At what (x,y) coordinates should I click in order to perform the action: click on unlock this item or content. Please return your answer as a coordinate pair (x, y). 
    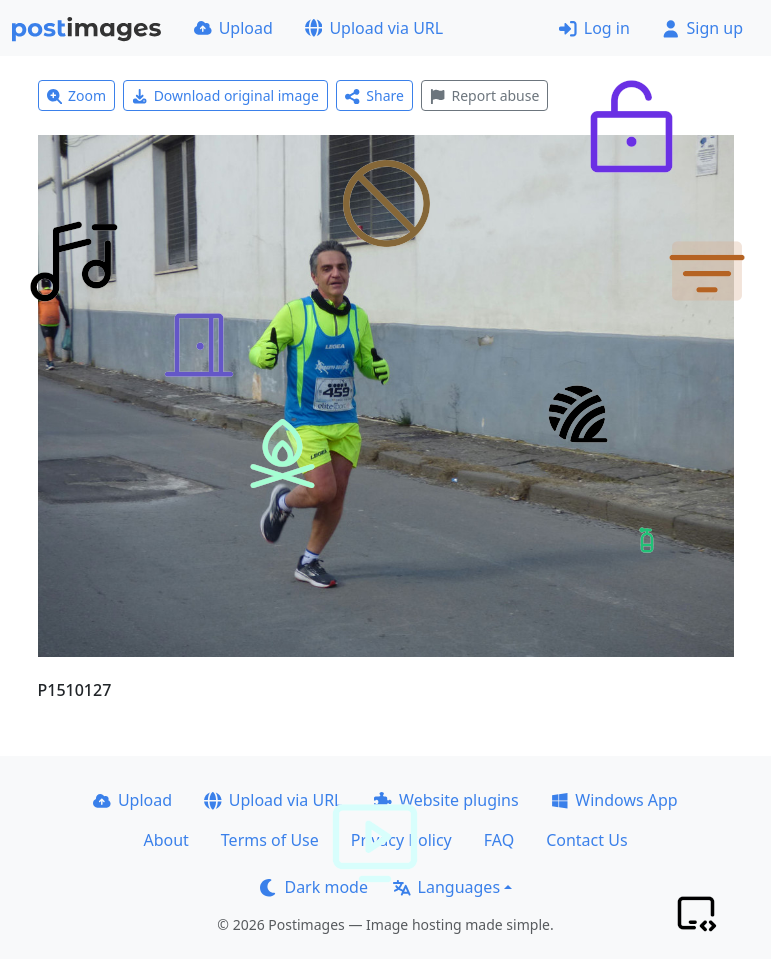
    Looking at the image, I should click on (631, 131).